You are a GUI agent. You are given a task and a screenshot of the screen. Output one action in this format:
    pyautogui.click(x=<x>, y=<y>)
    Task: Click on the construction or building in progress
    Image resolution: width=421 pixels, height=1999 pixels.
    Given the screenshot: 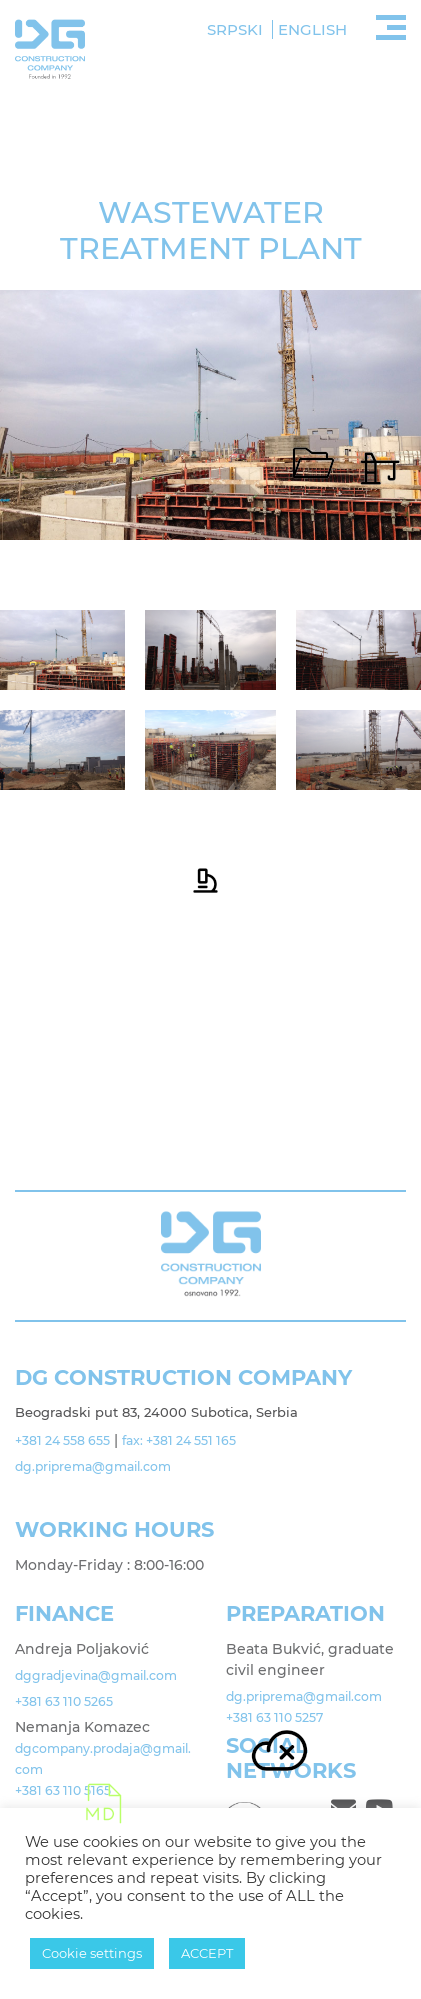 What is the action you would take?
    pyautogui.click(x=379, y=468)
    